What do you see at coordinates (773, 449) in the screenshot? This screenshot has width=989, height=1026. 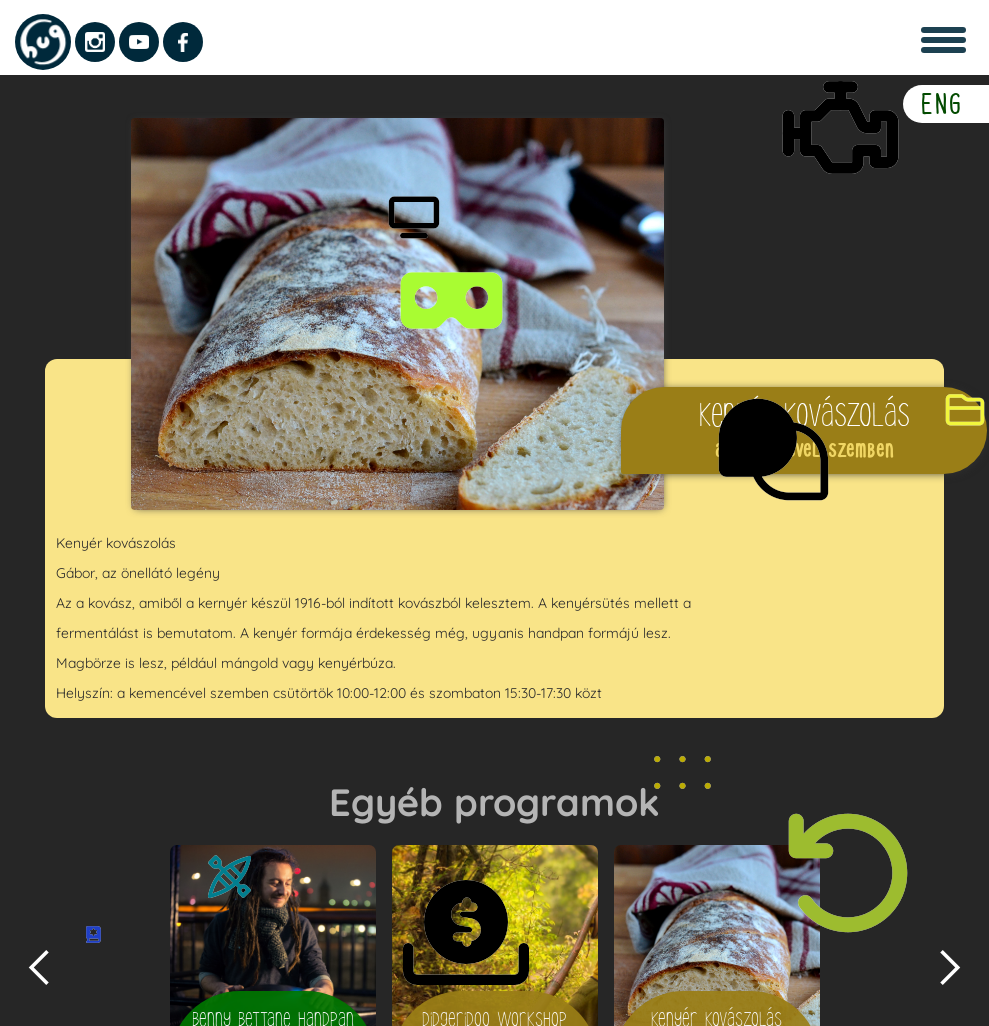 I see `open messaging or chat conversations` at bounding box center [773, 449].